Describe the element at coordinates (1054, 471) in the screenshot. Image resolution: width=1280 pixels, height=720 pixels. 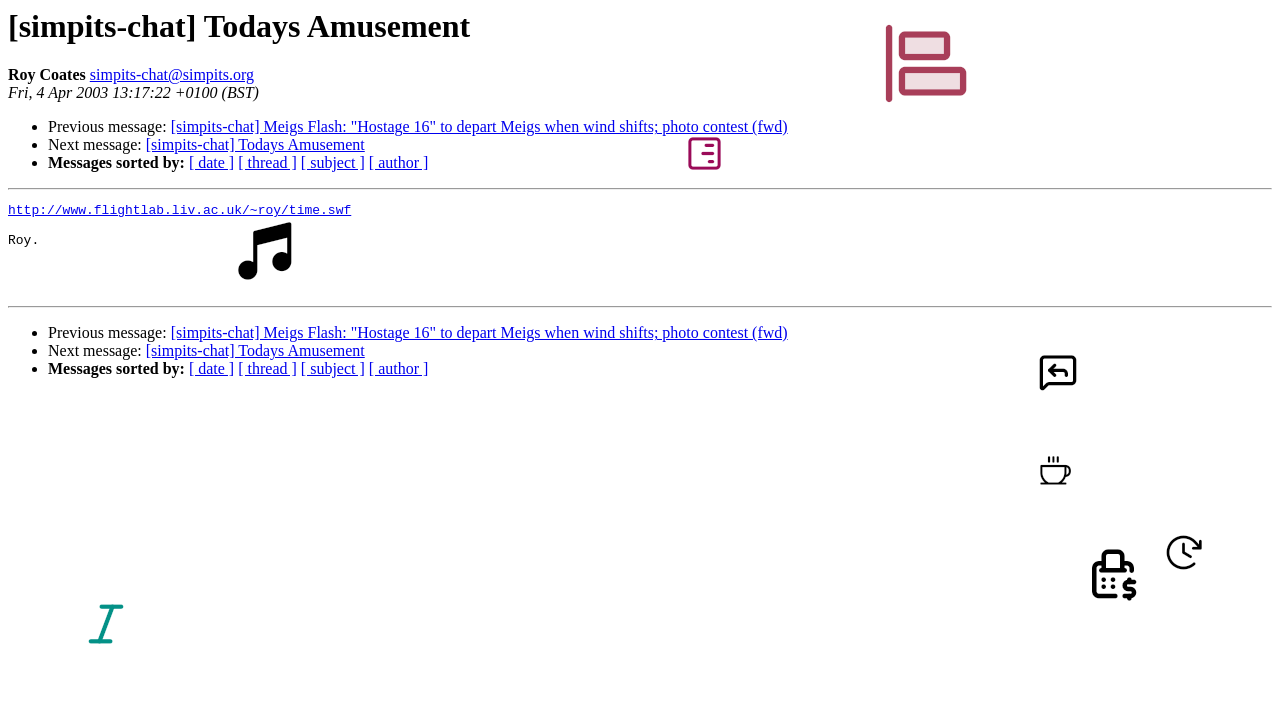
I see `find nearby coffee shops` at that location.